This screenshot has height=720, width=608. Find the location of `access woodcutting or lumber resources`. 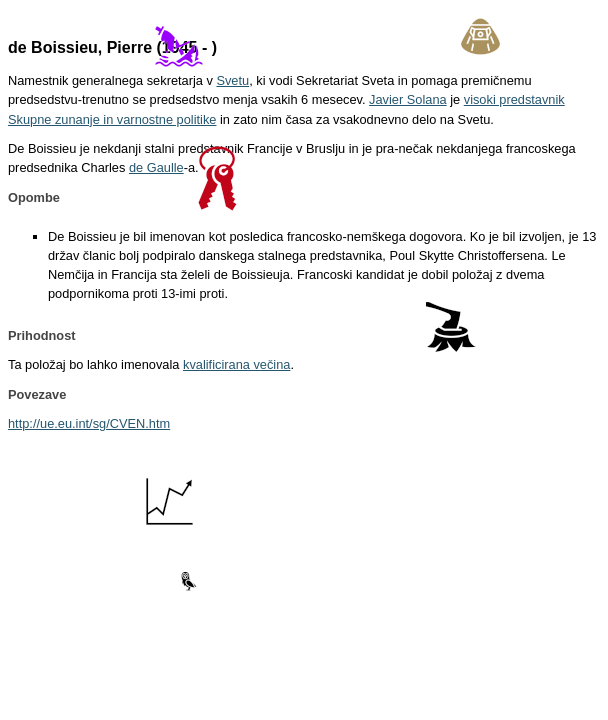

access woodcutting or lumber resources is located at coordinates (451, 327).